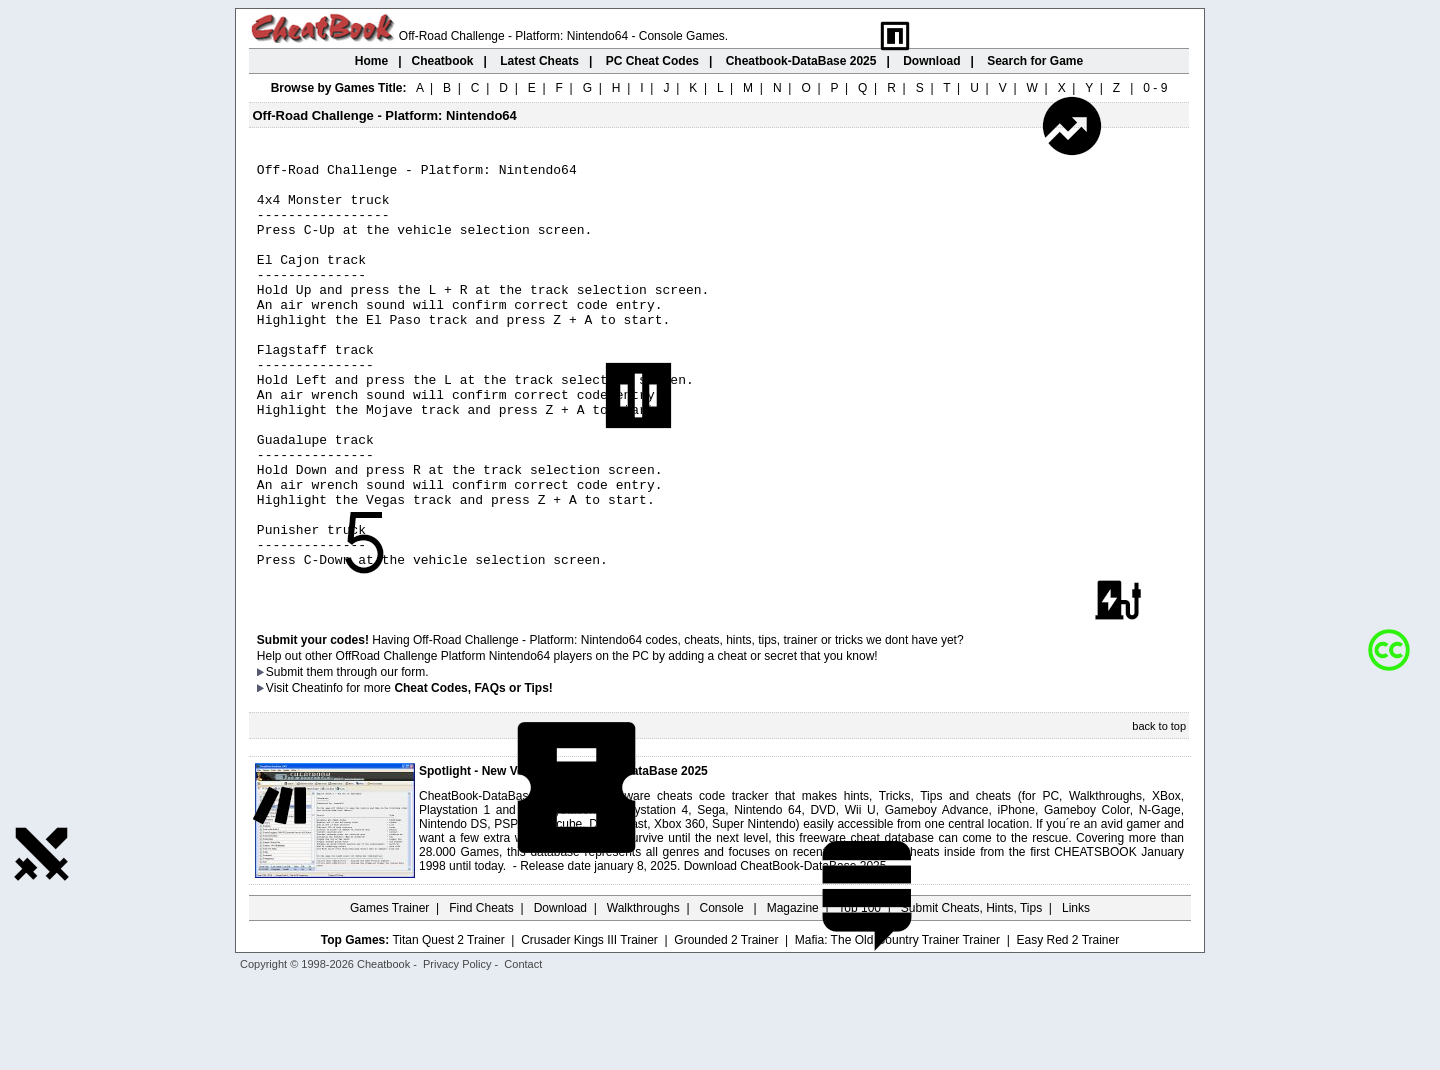  I want to click on access game or battle features, so click(41, 853).